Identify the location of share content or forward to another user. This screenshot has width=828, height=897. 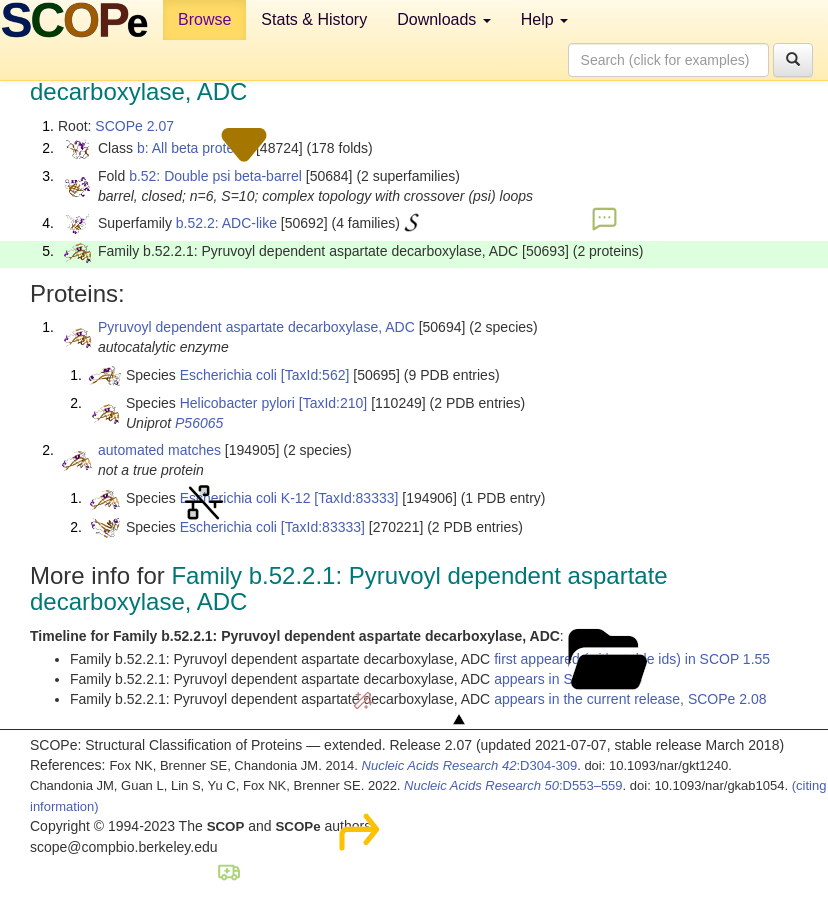
(358, 832).